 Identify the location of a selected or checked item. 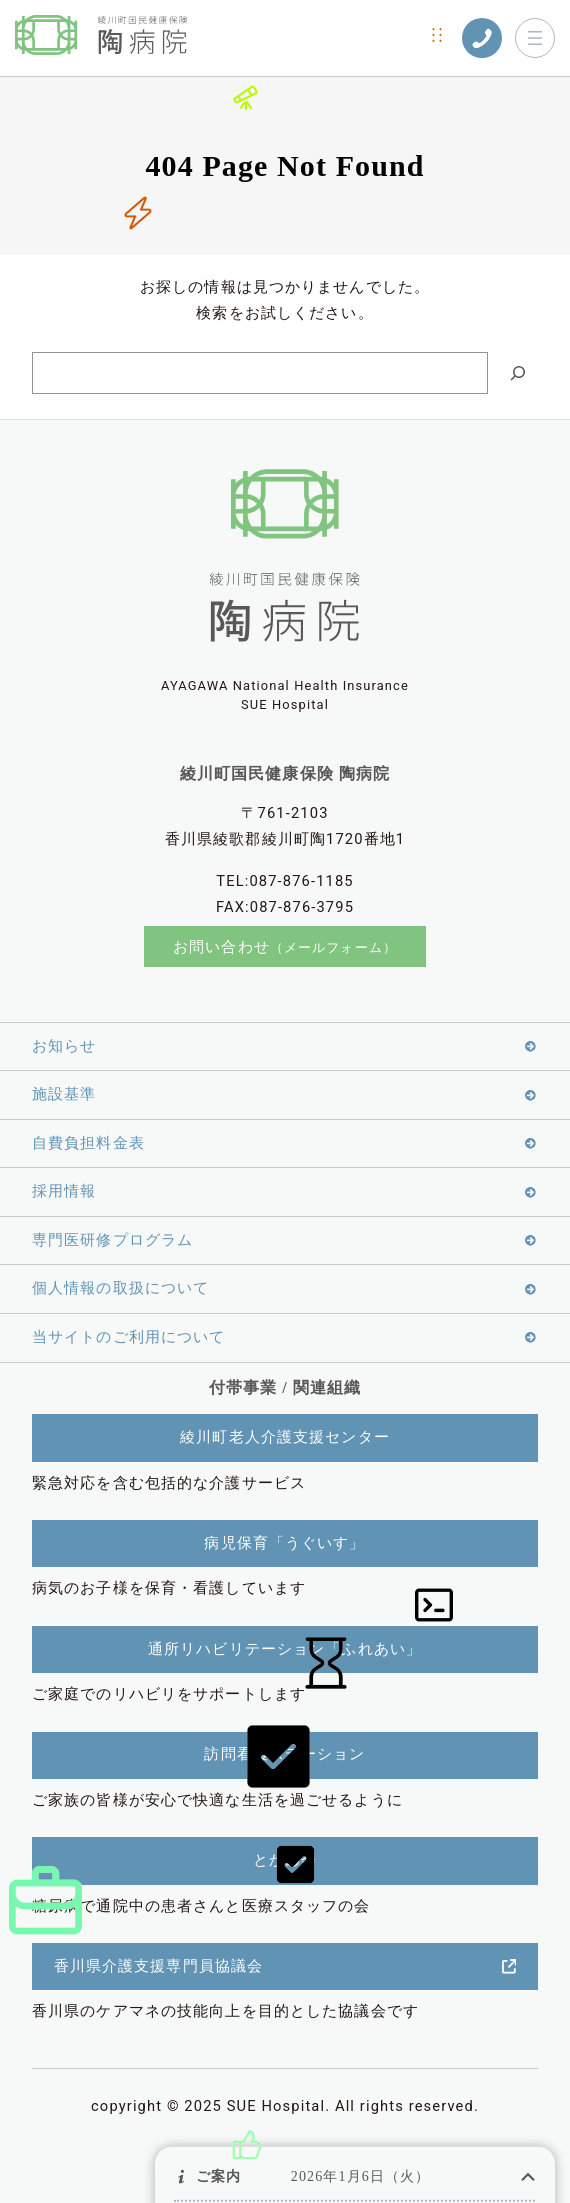
(278, 1756).